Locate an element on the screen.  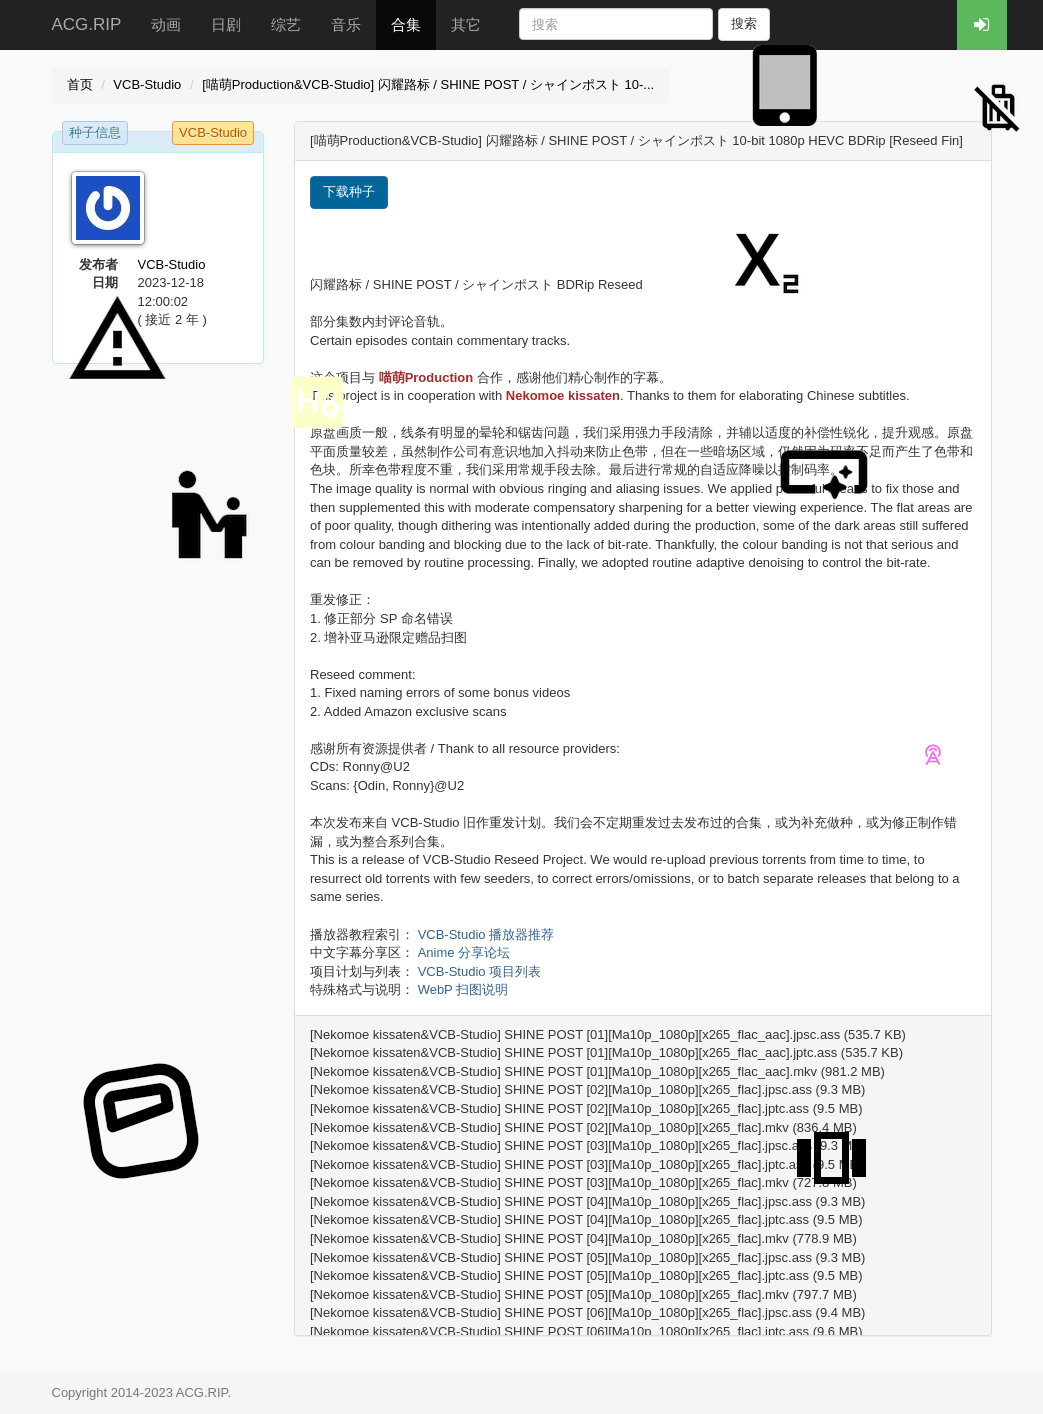
add a smart or AI-powered action button is located at coordinates (824, 472).